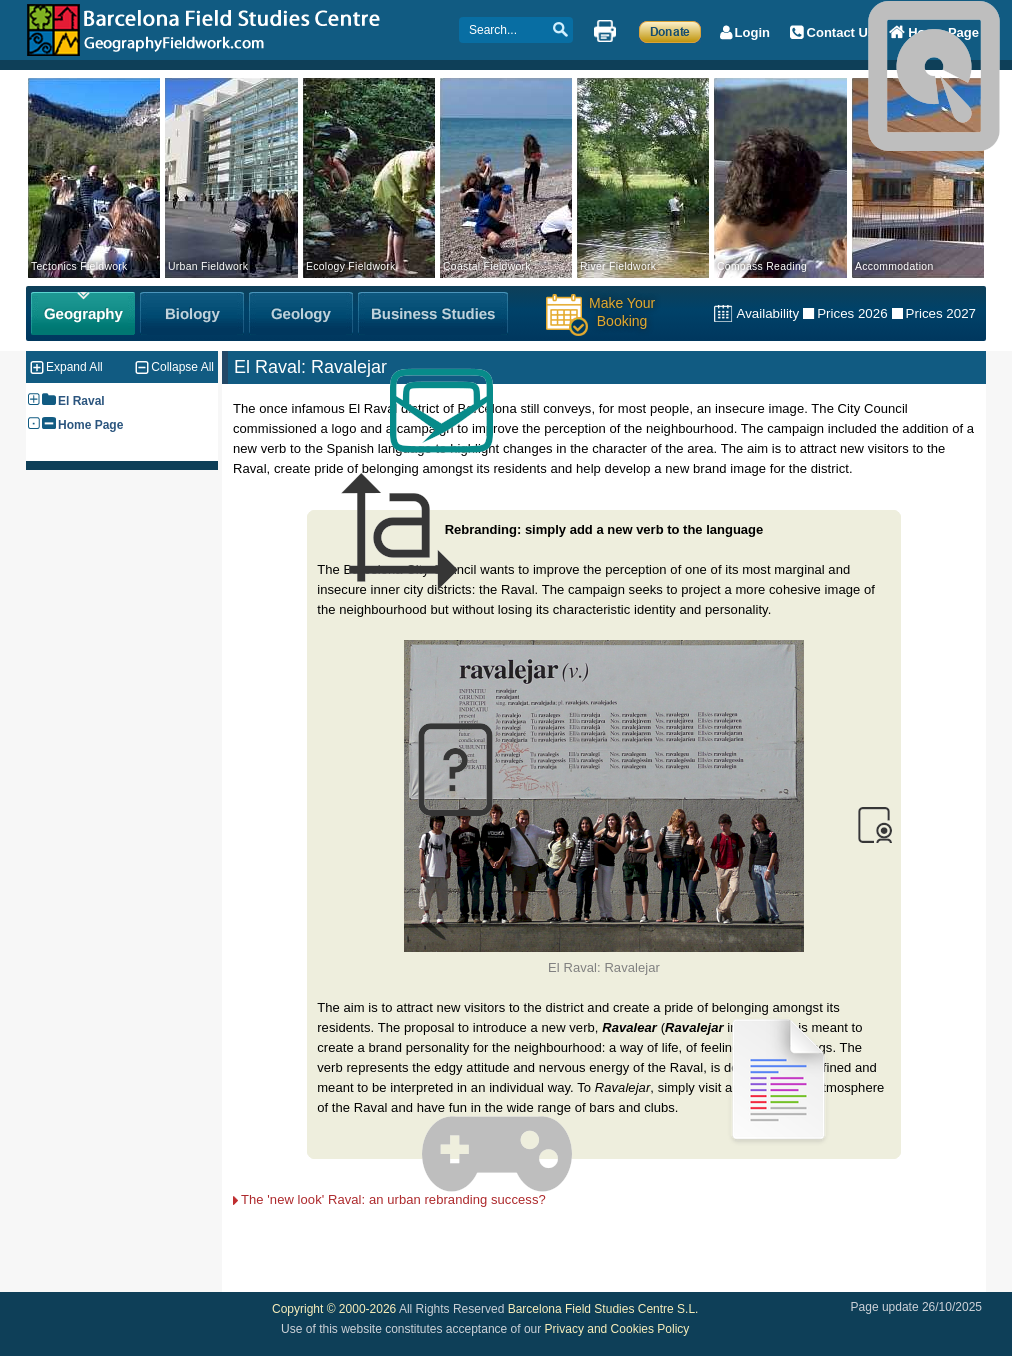 Image resolution: width=1012 pixels, height=1356 pixels. What do you see at coordinates (874, 825) in the screenshot?
I see `open camera or webcam app` at bounding box center [874, 825].